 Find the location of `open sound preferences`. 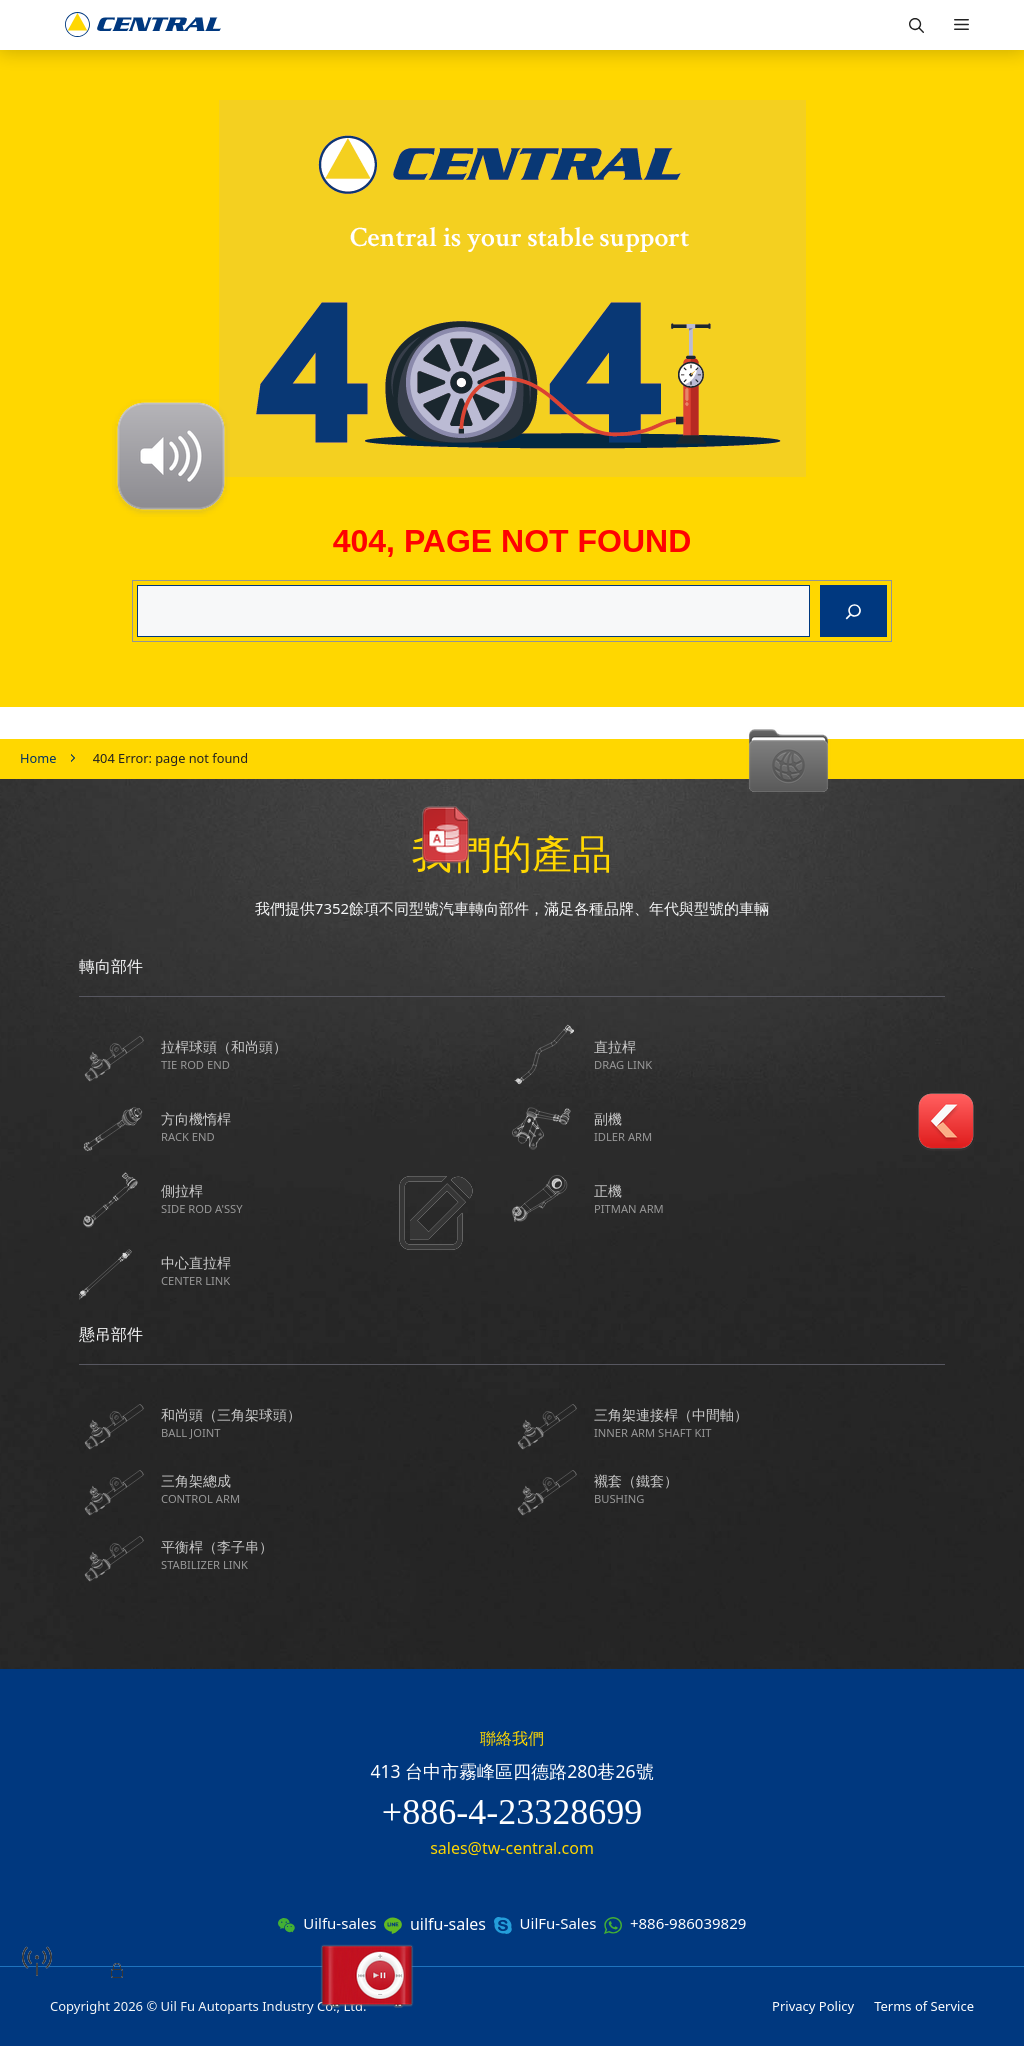

open sound preferences is located at coordinates (171, 458).